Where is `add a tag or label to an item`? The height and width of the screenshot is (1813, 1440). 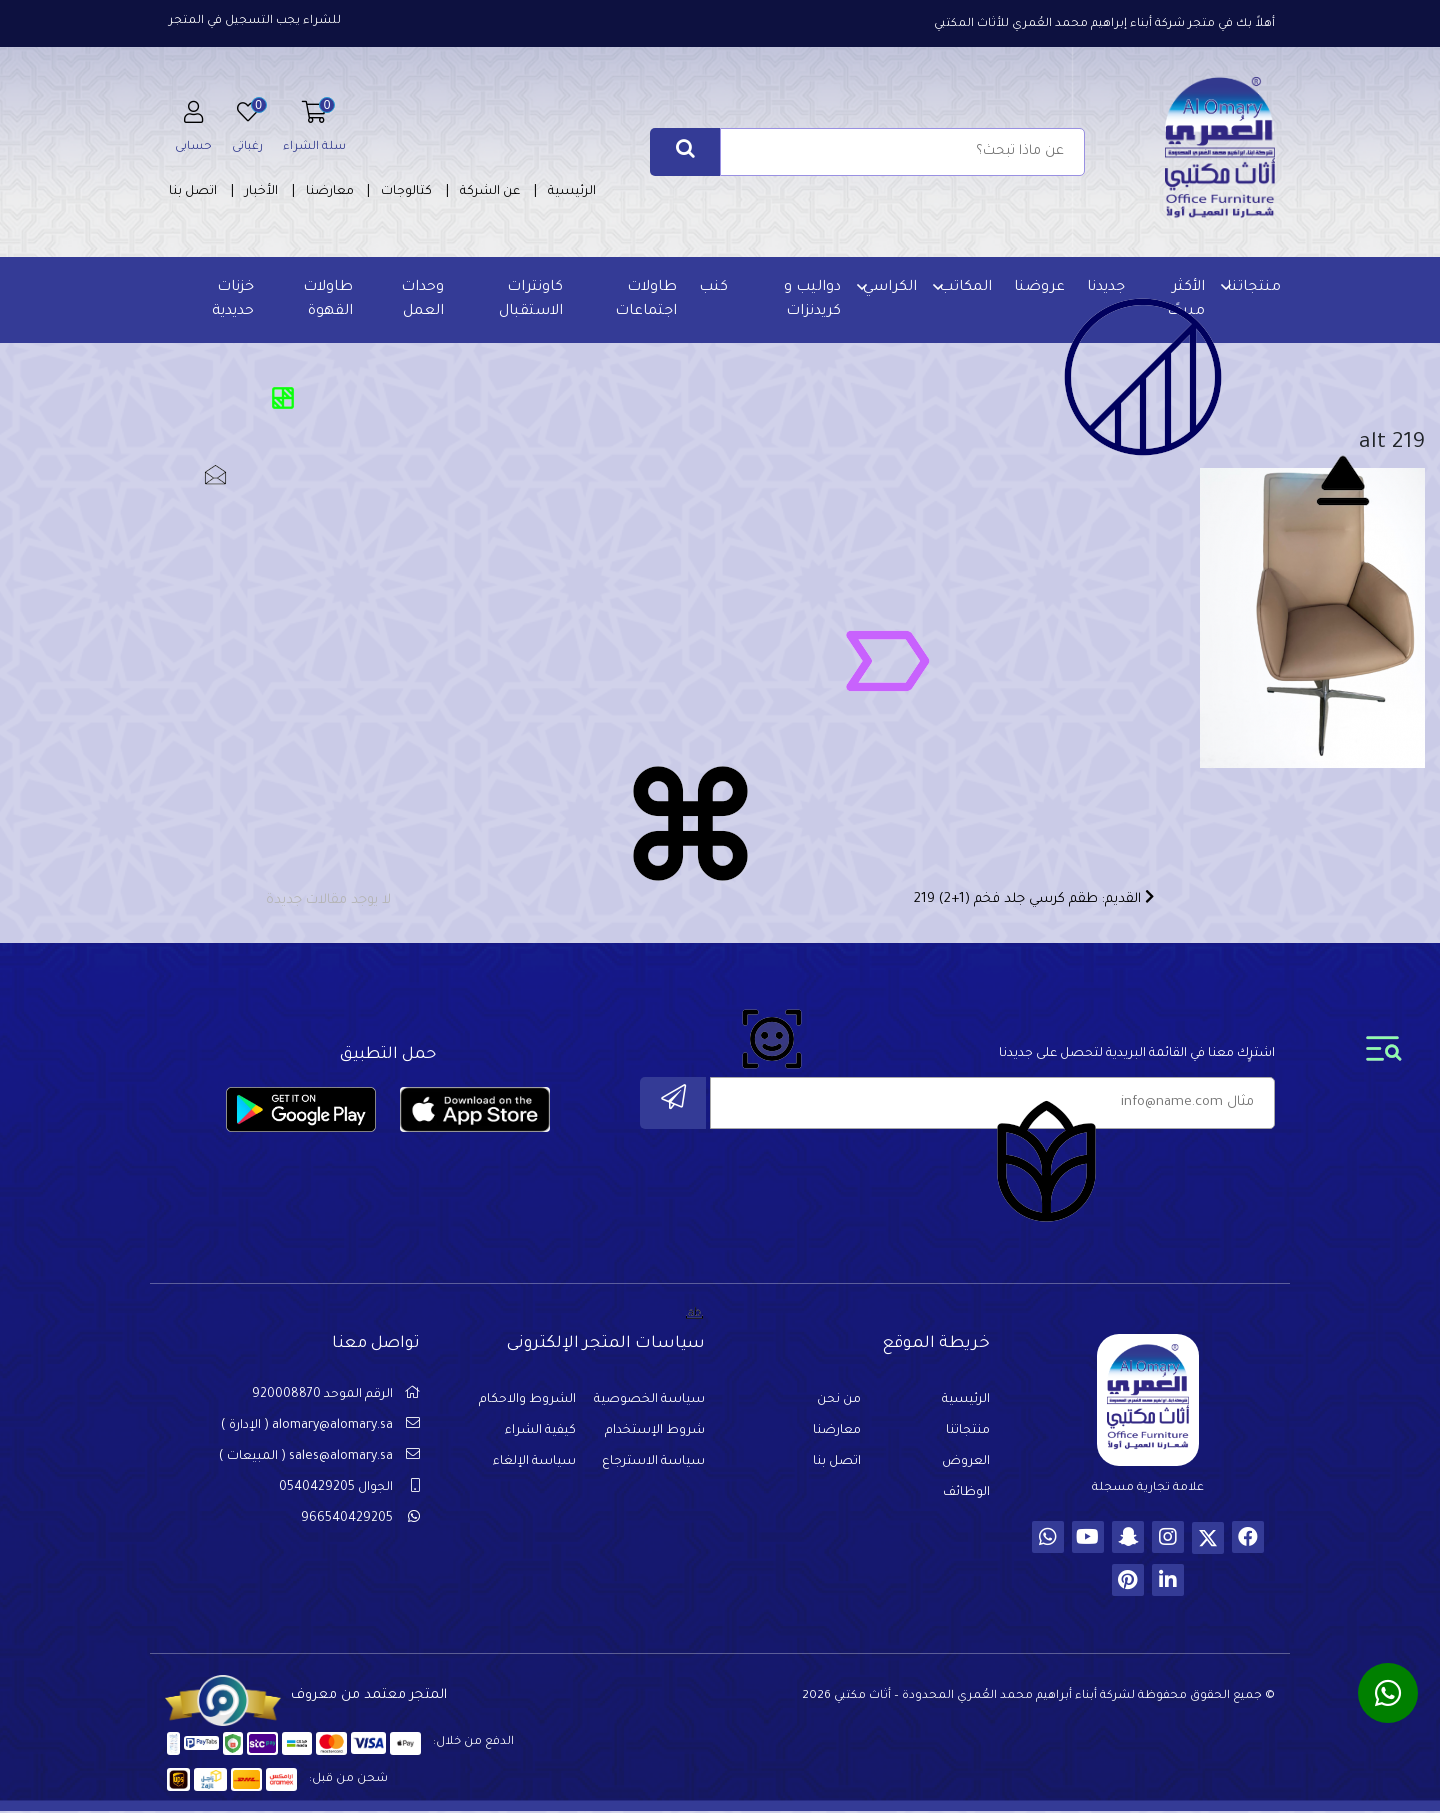 add a tag or label to an item is located at coordinates (885, 661).